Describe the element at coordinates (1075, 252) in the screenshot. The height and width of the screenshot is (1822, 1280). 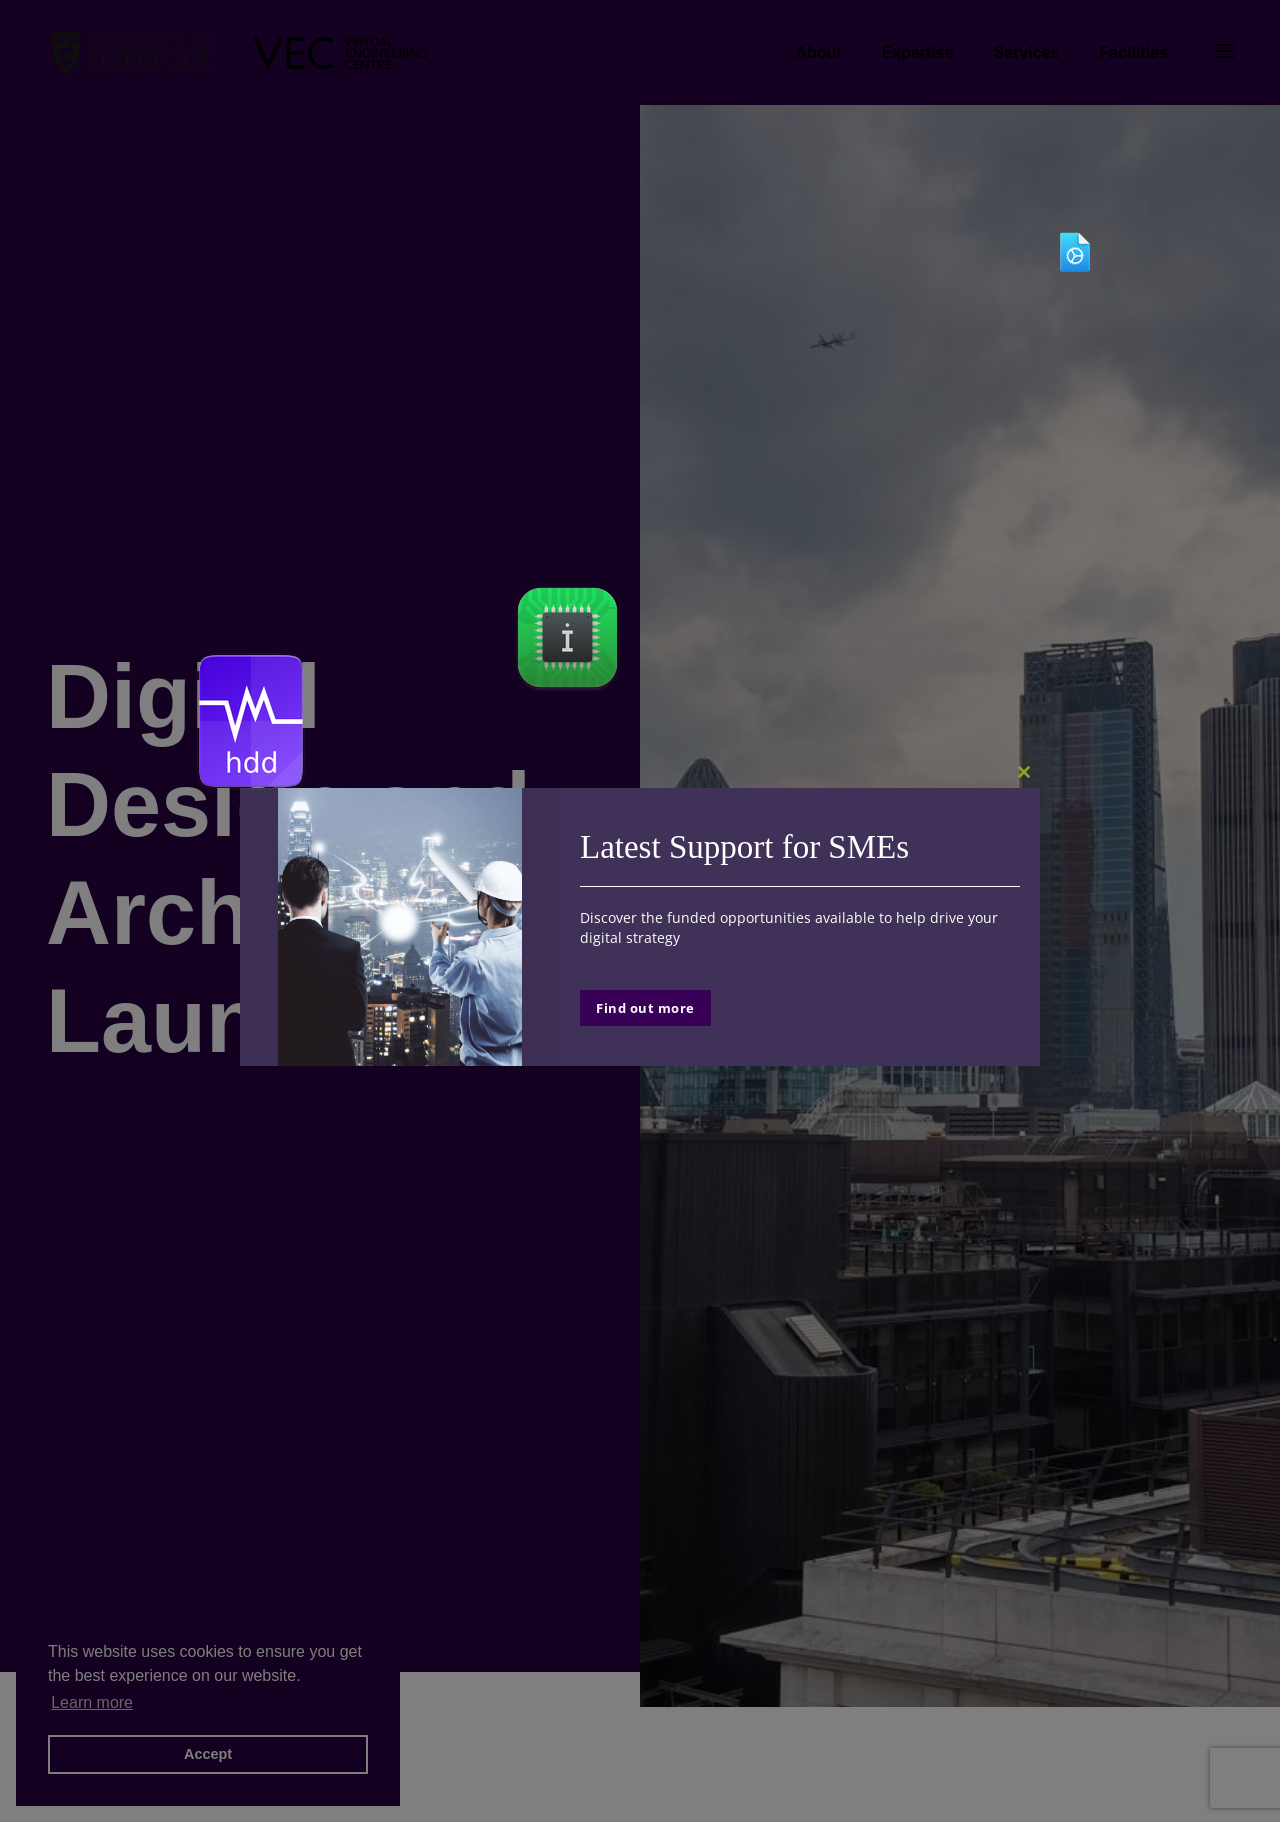
I see `an AppImage application package file` at that location.